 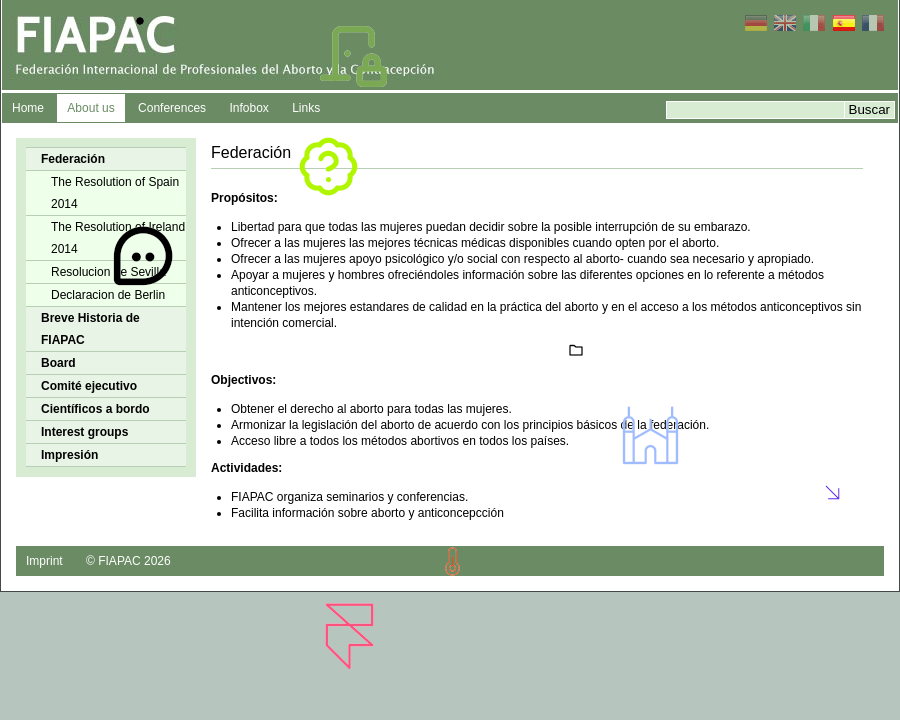 What do you see at coordinates (142, 257) in the screenshot?
I see `open chat or messaging` at bounding box center [142, 257].